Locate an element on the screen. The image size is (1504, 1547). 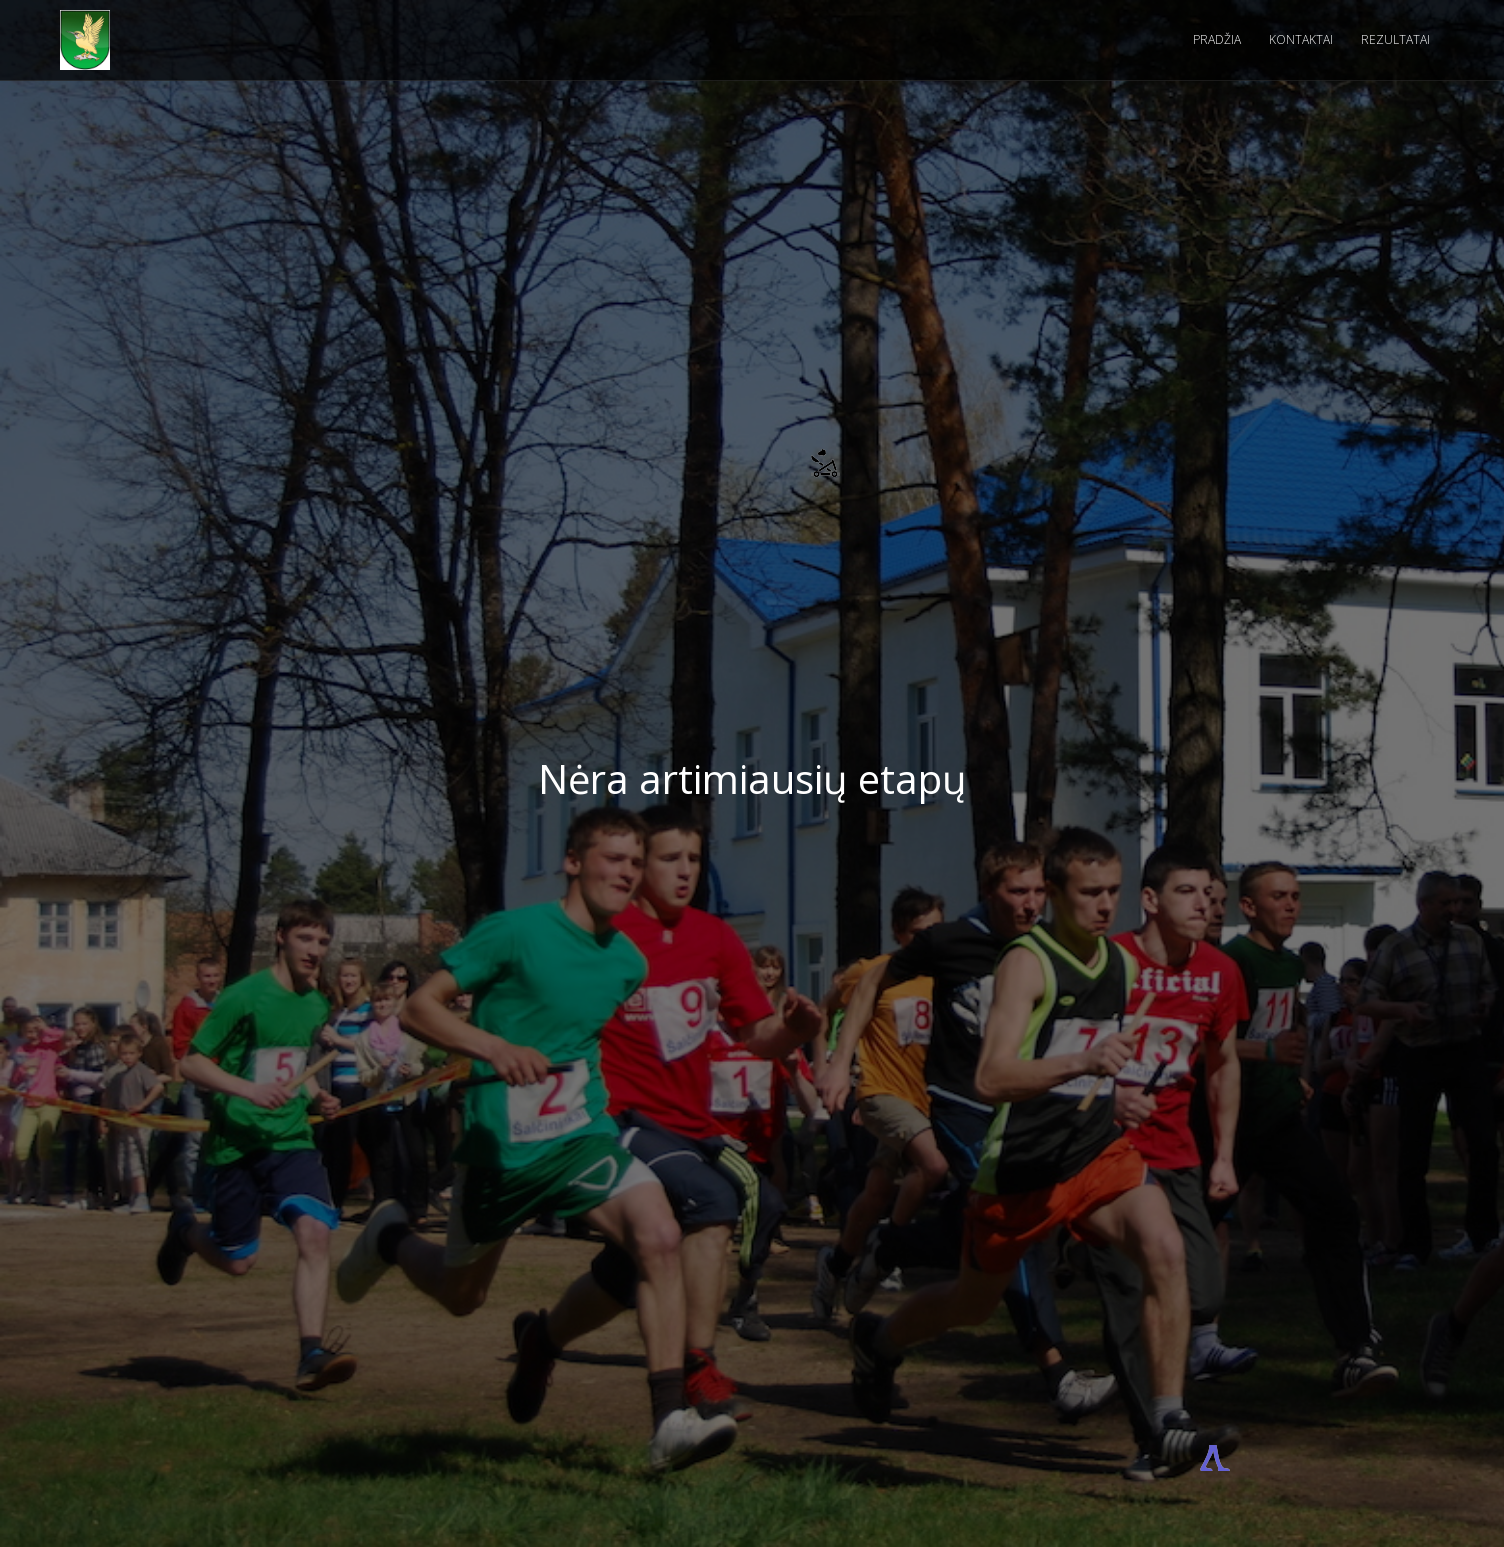
launch projectile in siege game is located at coordinates (825, 462).